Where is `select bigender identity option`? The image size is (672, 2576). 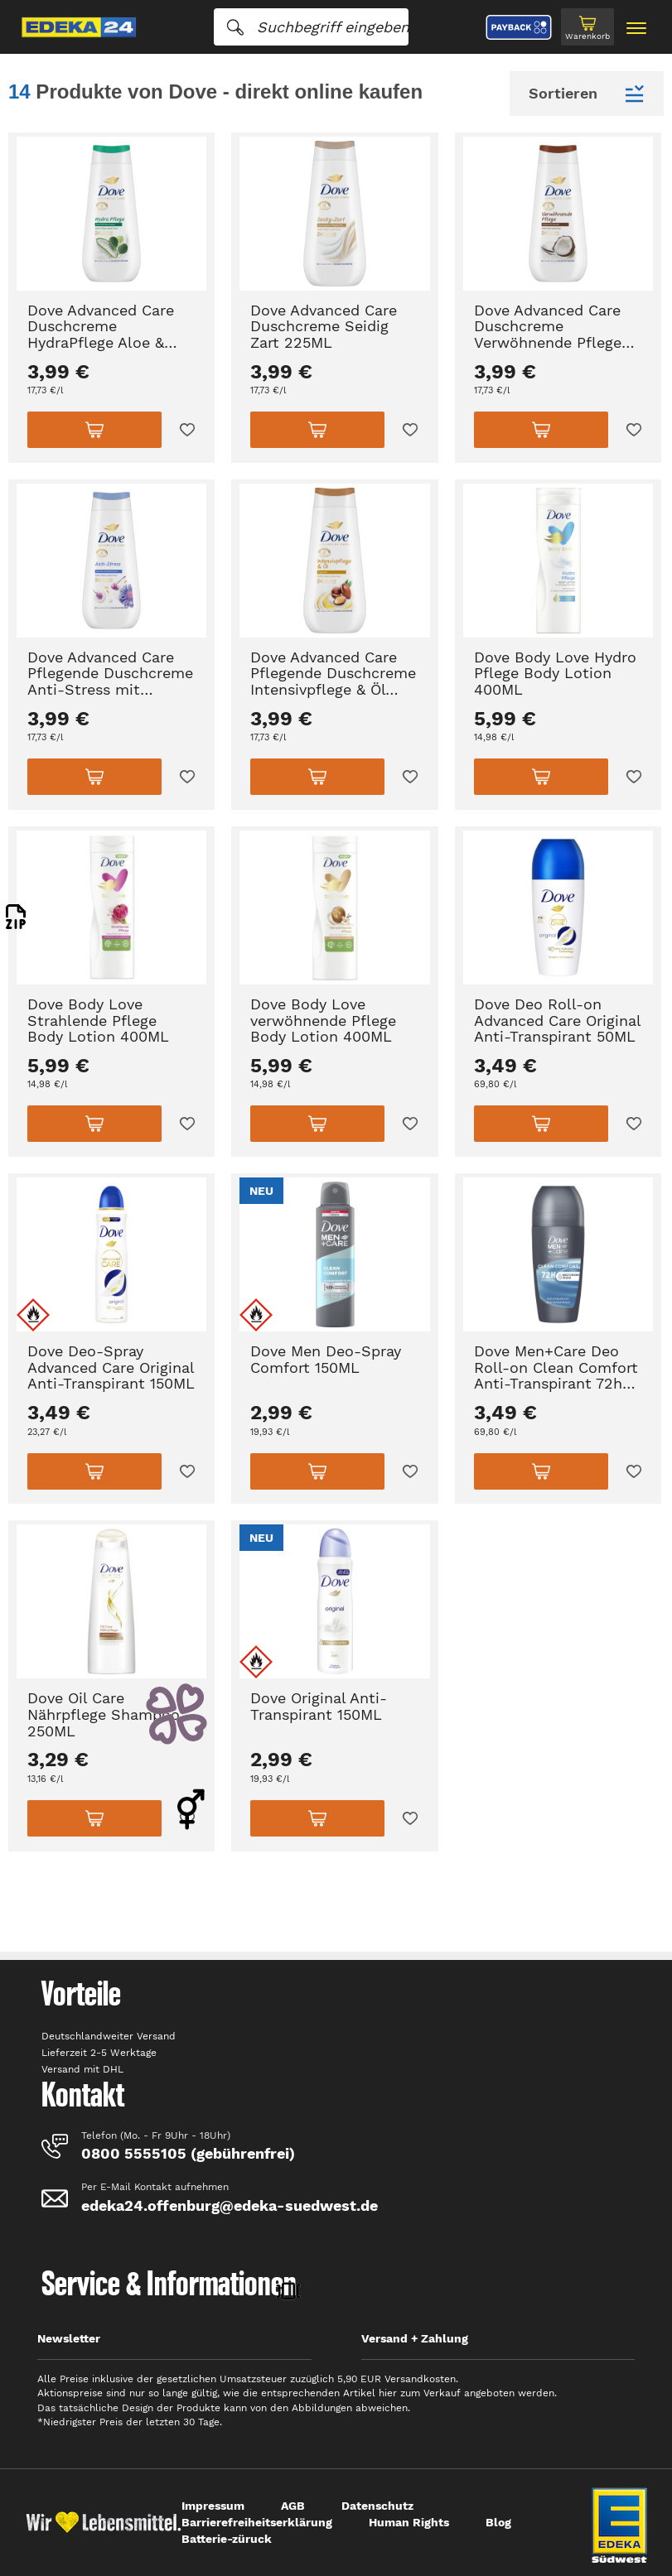
select bigender identity option is located at coordinates (189, 1808).